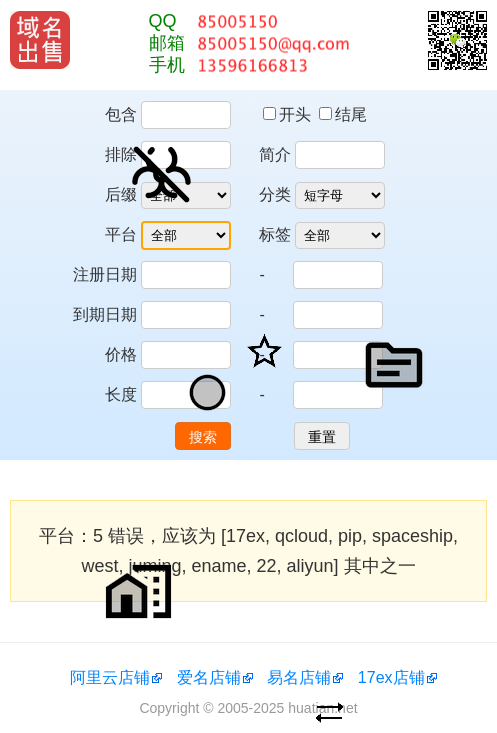 The image size is (497, 733). I want to click on sync data between devices or accounts, so click(329, 712).